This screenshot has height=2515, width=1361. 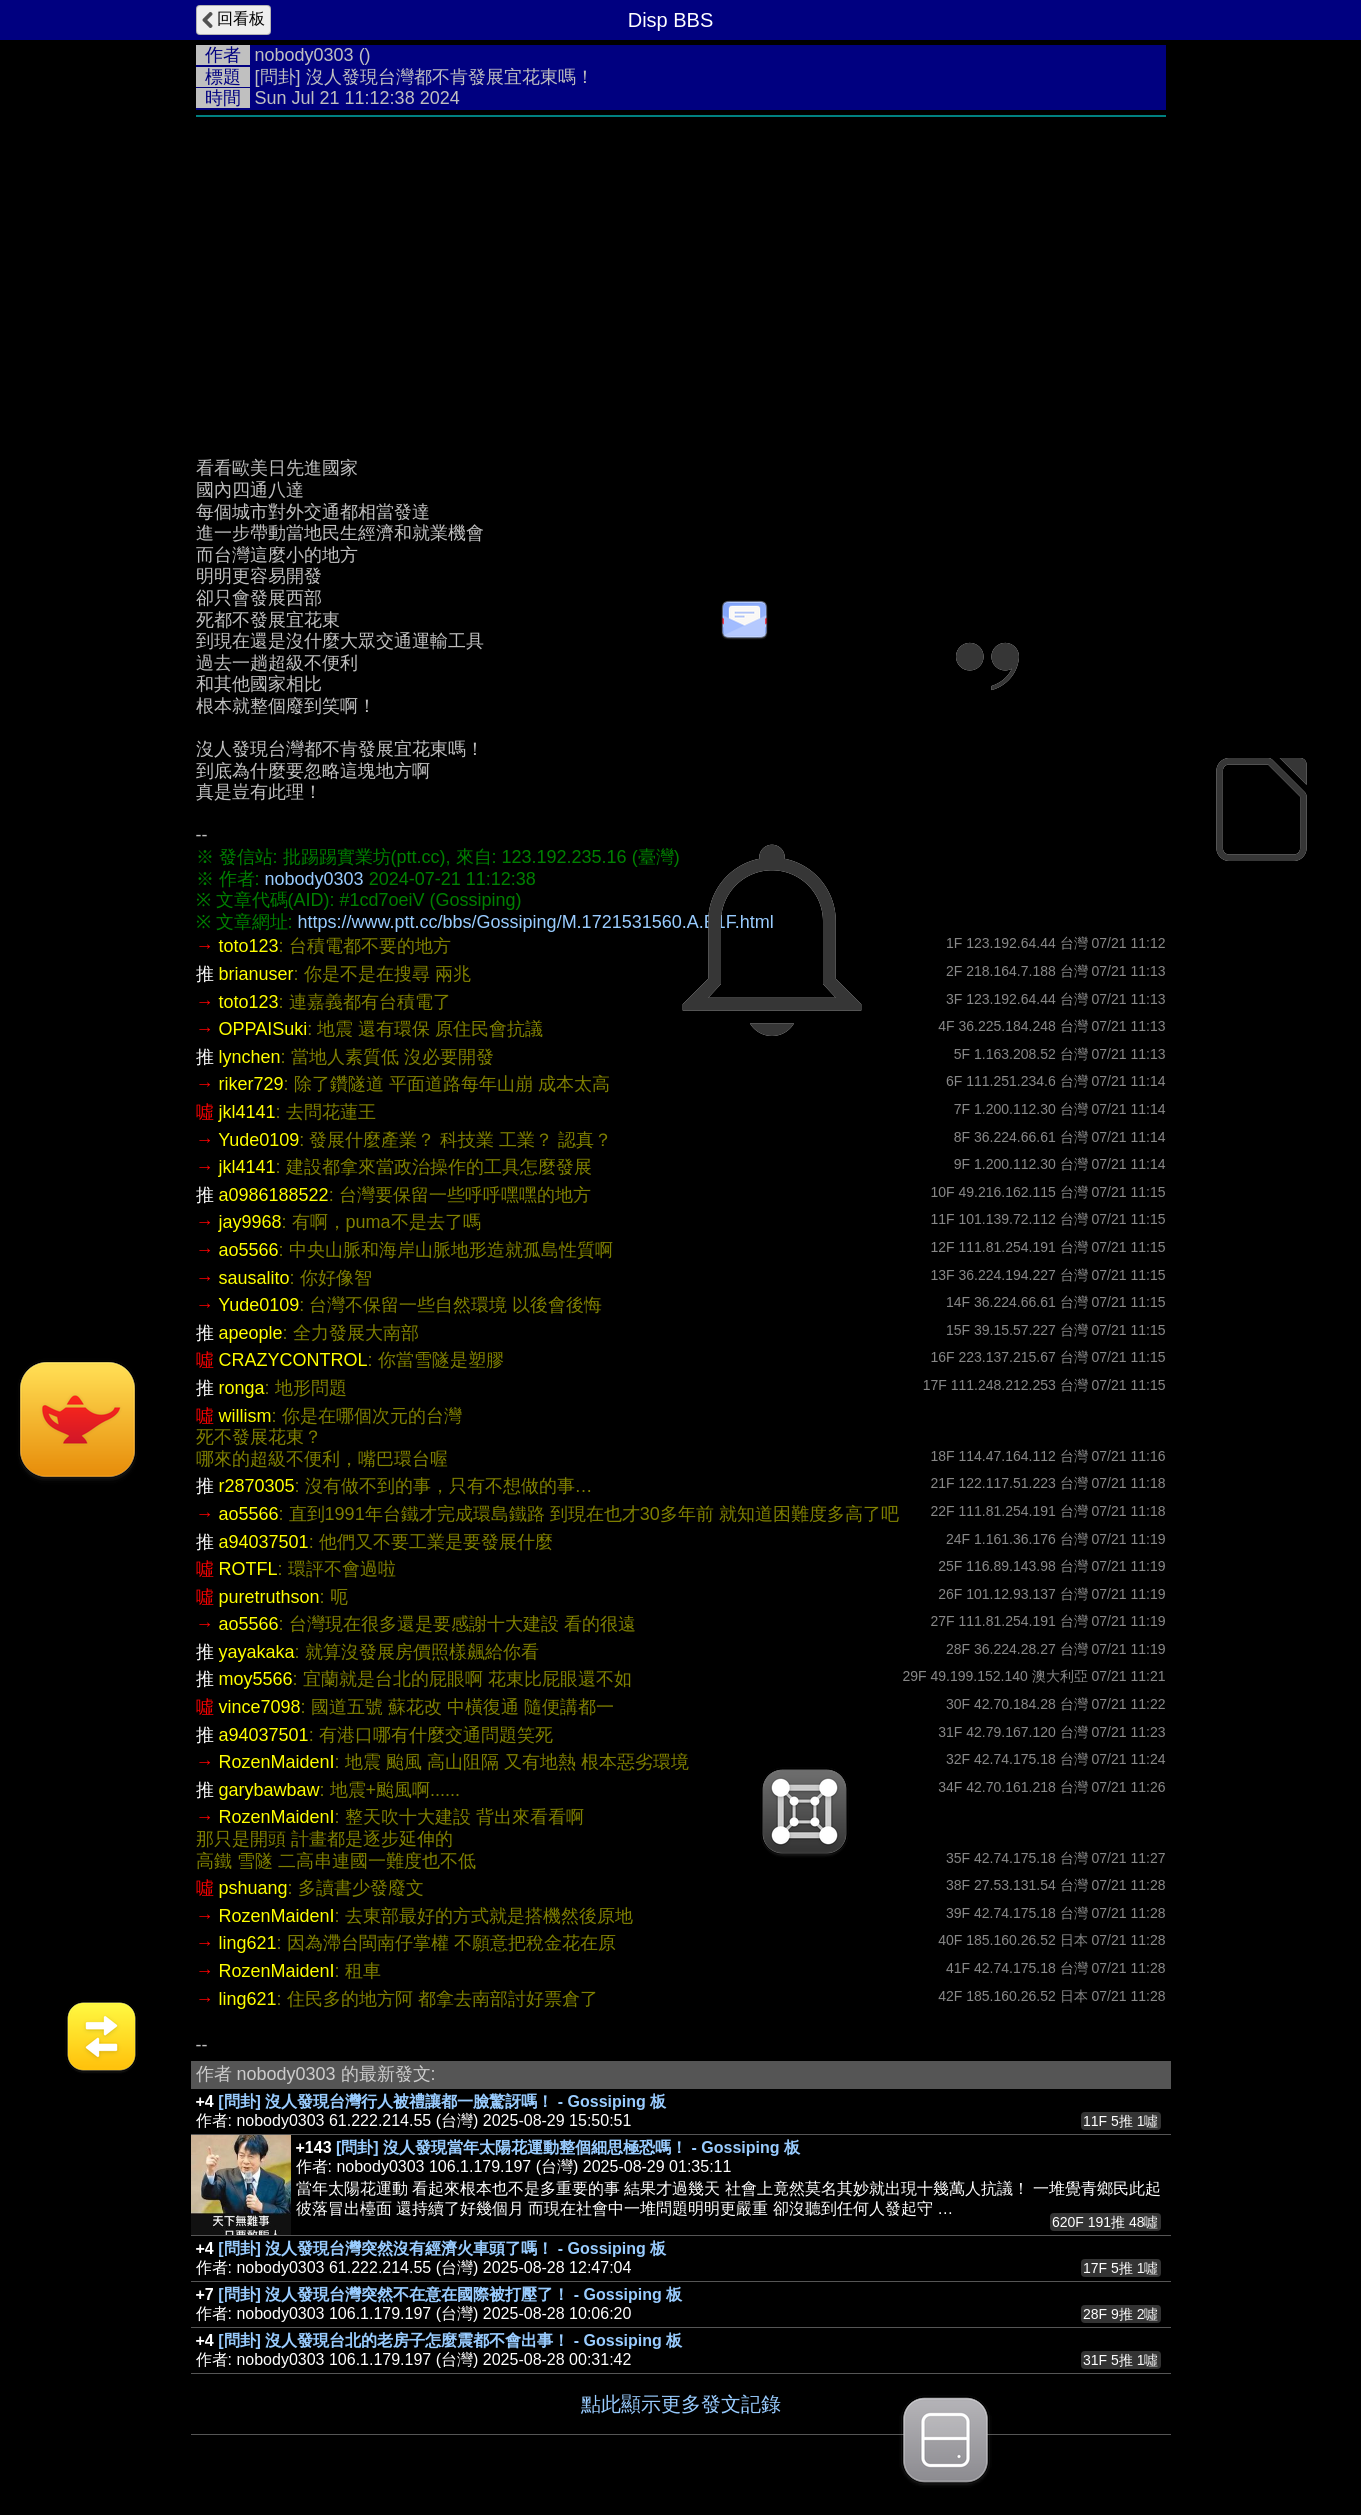 I want to click on manage online accounts and connected services, so click(x=833, y=1938).